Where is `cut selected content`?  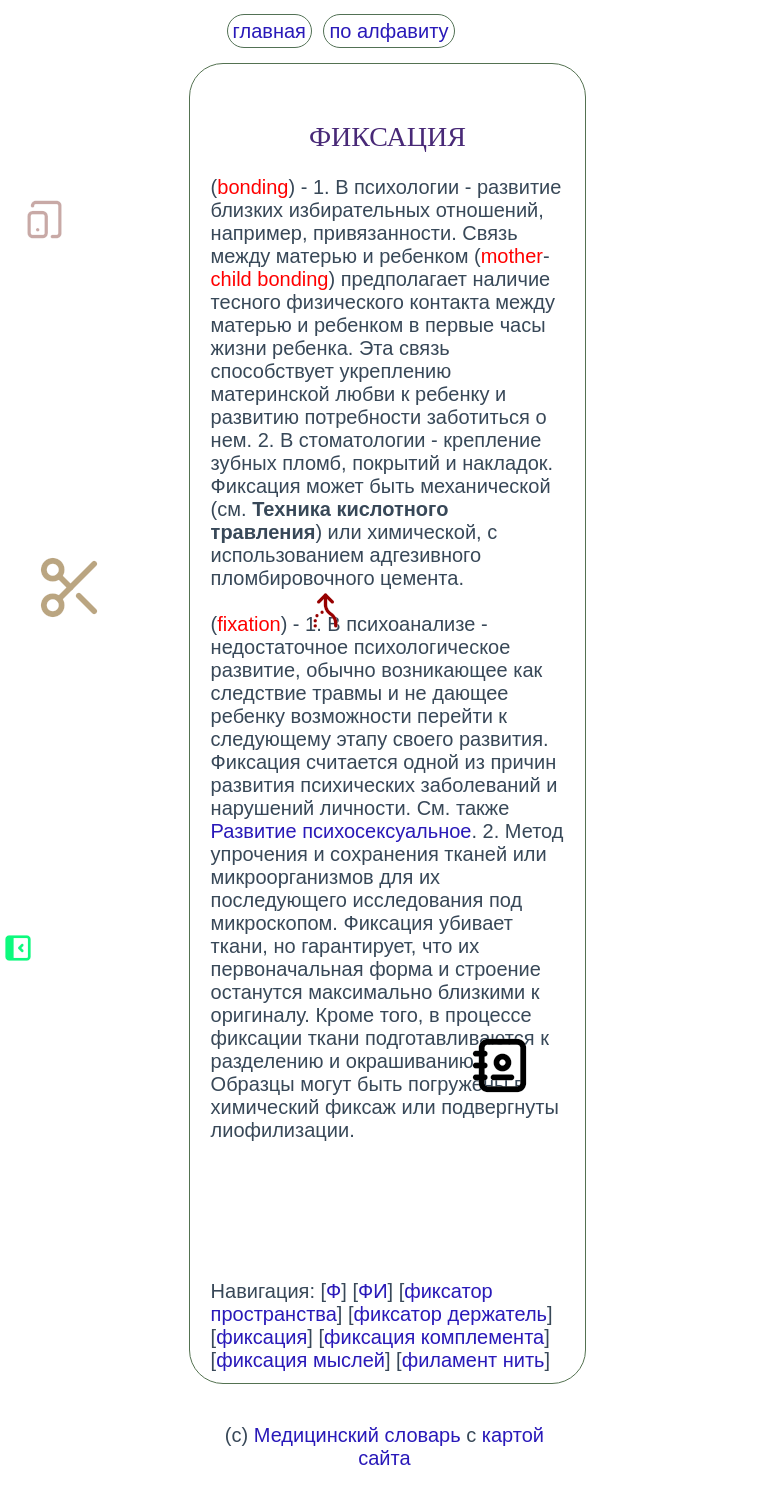
cut selected content is located at coordinates (70, 587).